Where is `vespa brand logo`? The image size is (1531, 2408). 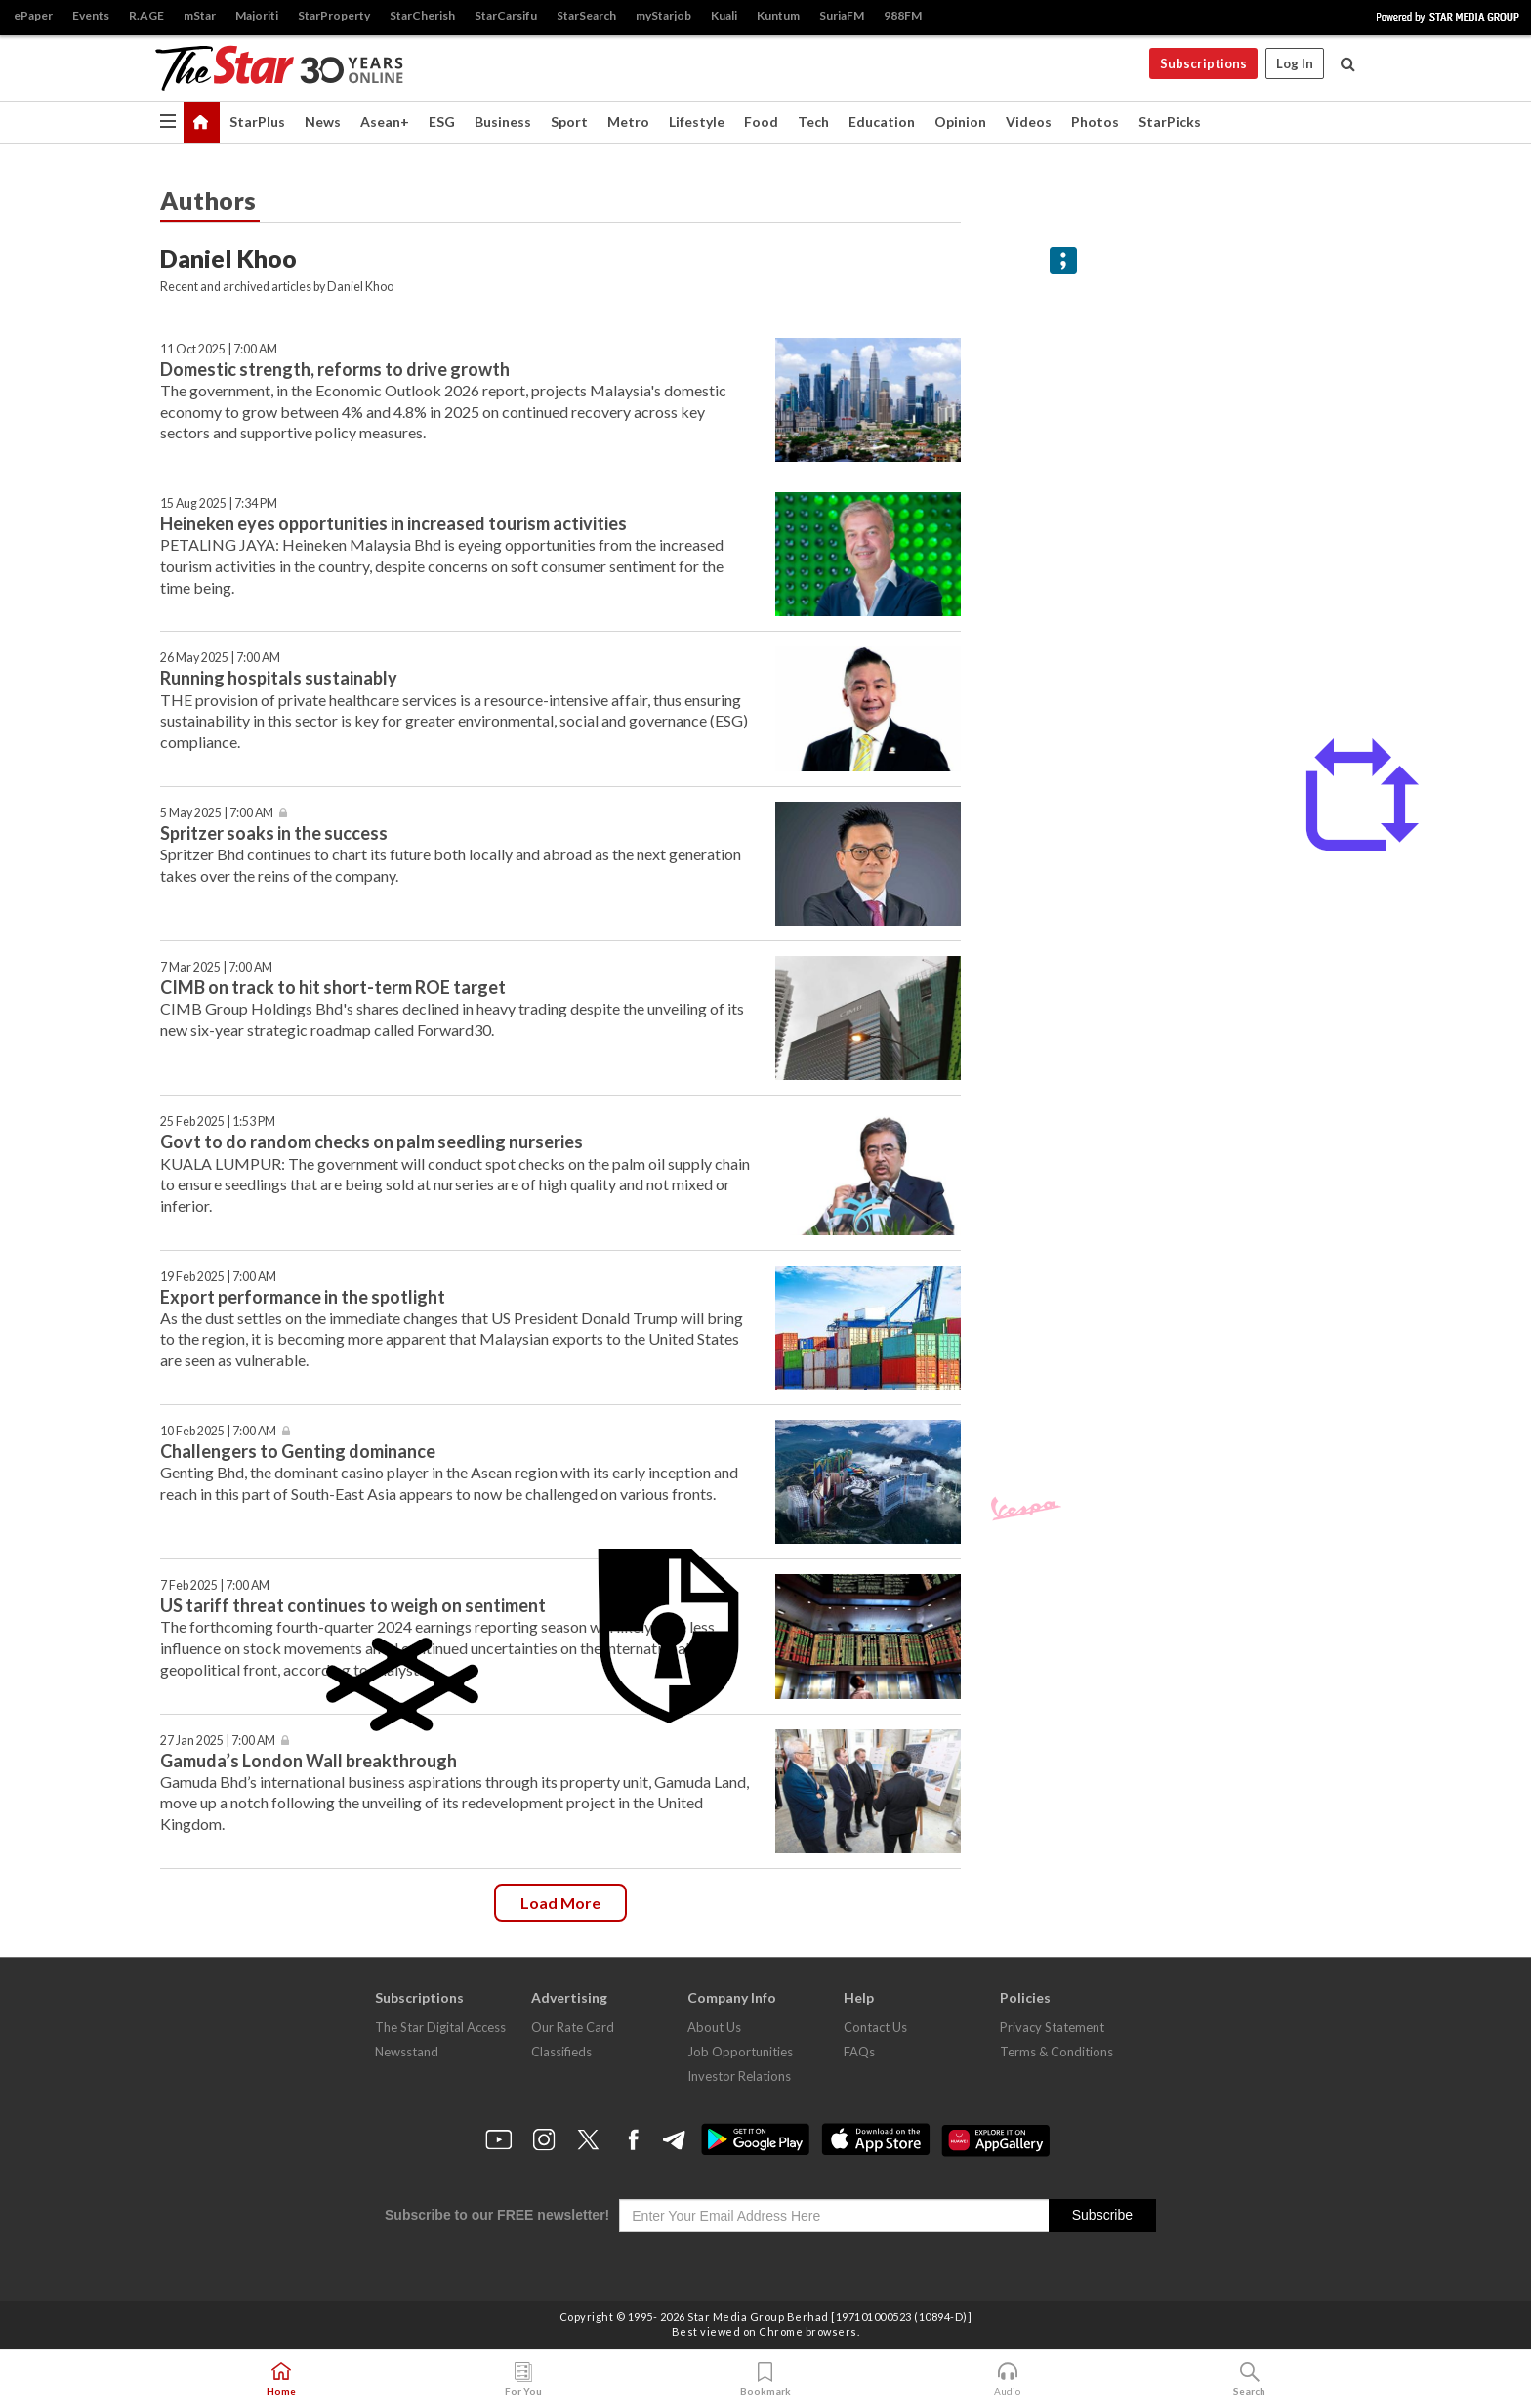
vespa brand logo is located at coordinates (1026, 1509).